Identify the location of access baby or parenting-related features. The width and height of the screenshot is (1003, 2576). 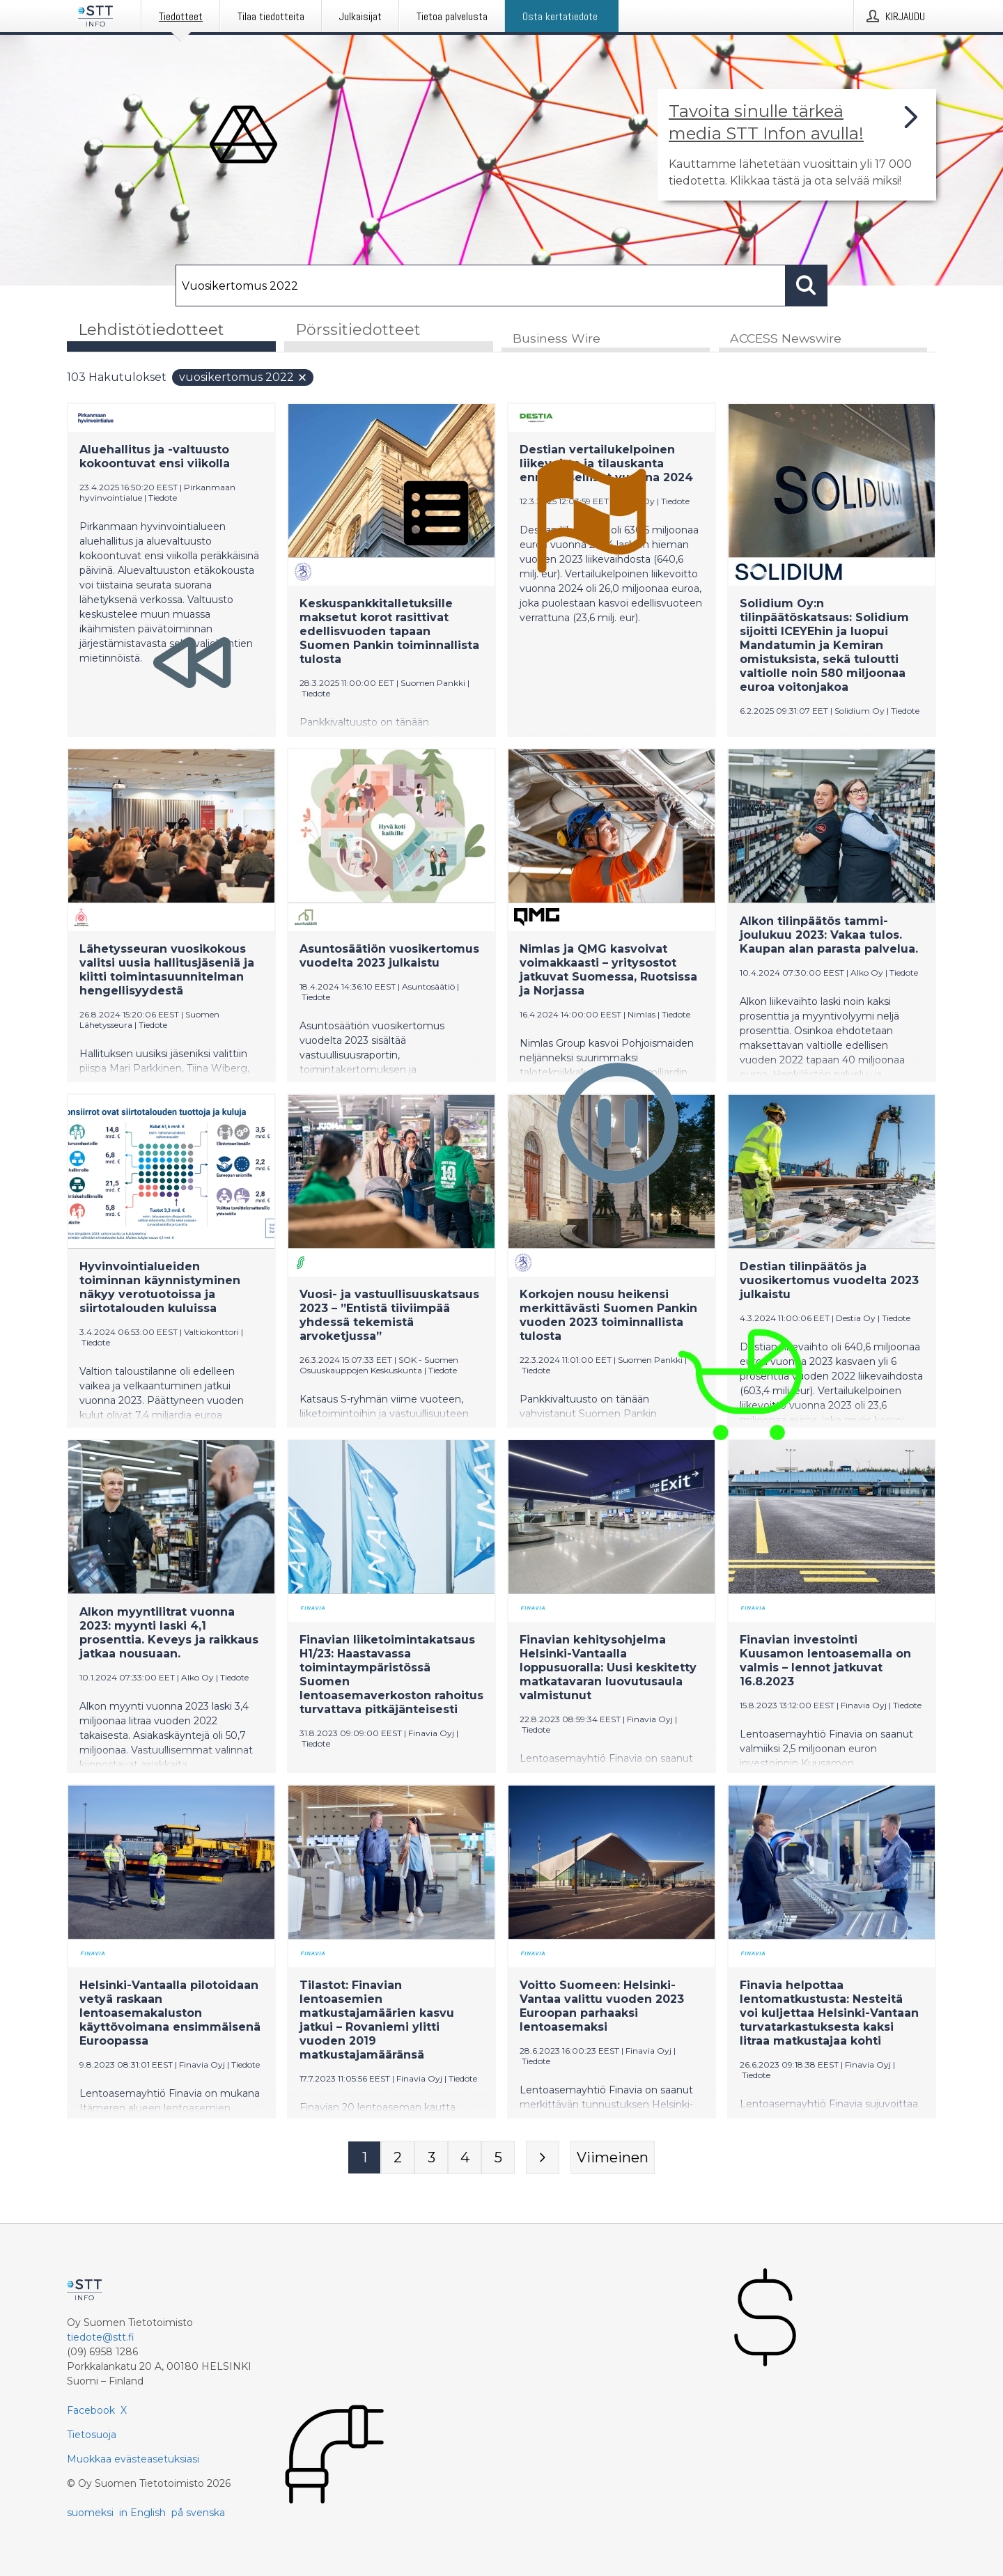
(742, 1380).